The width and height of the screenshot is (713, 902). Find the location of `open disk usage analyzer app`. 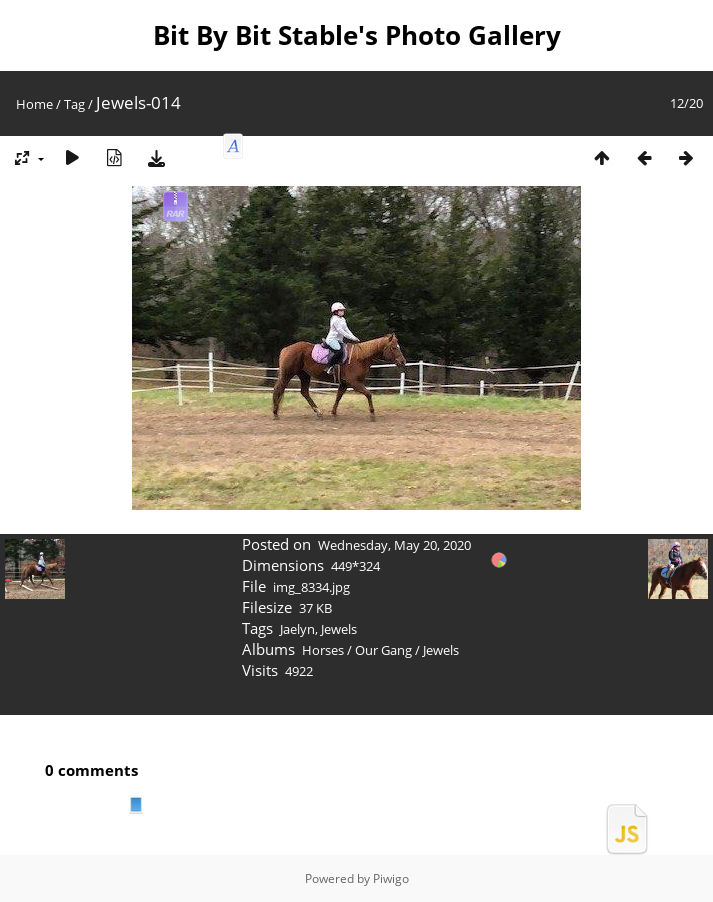

open disk usage analyzer app is located at coordinates (499, 560).